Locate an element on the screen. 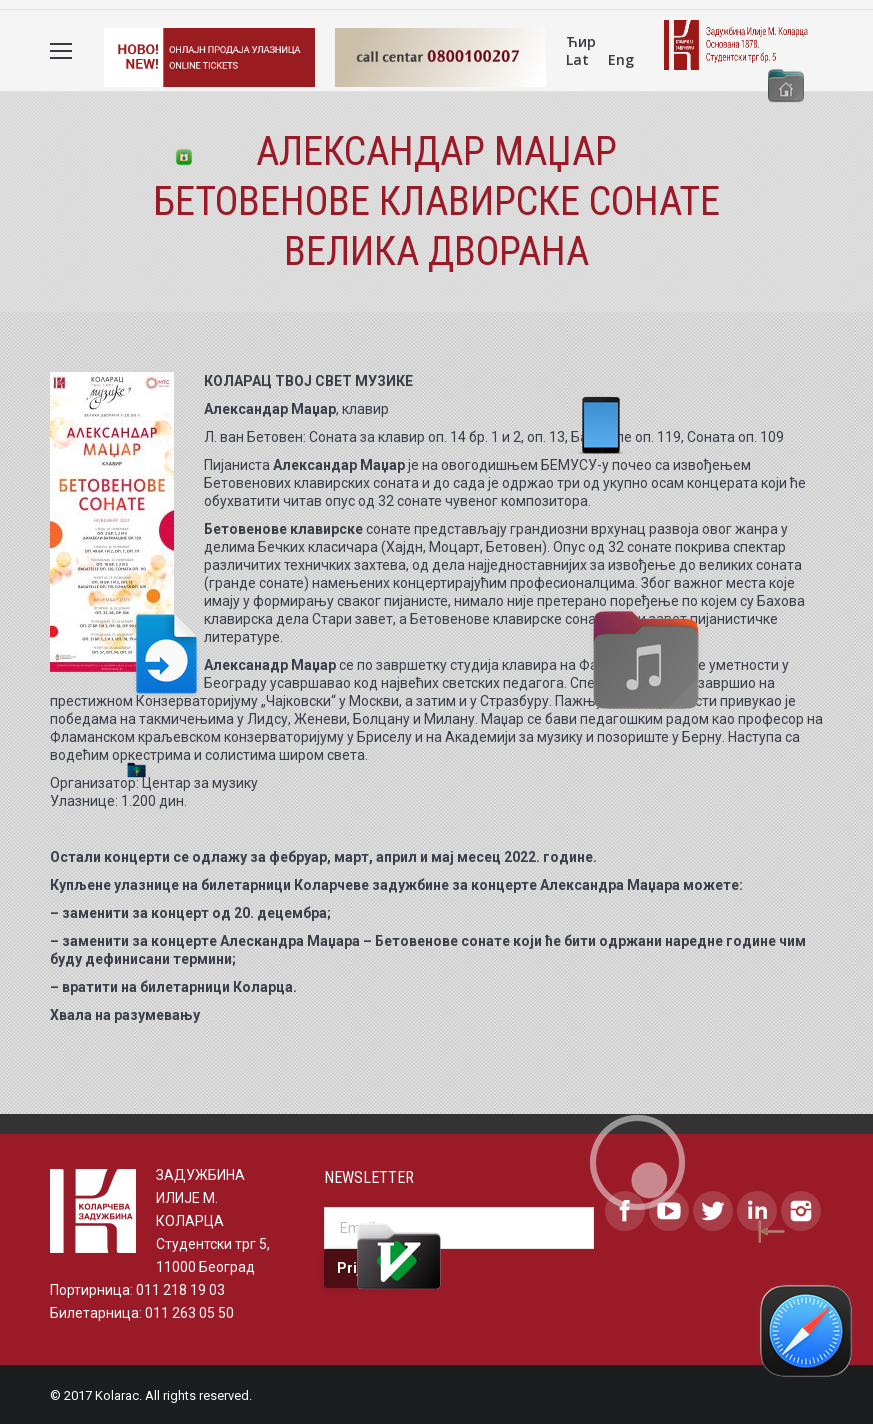 The width and height of the screenshot is (873, 1424). manage connected iPad mini device is located at coordinates (601, 420).